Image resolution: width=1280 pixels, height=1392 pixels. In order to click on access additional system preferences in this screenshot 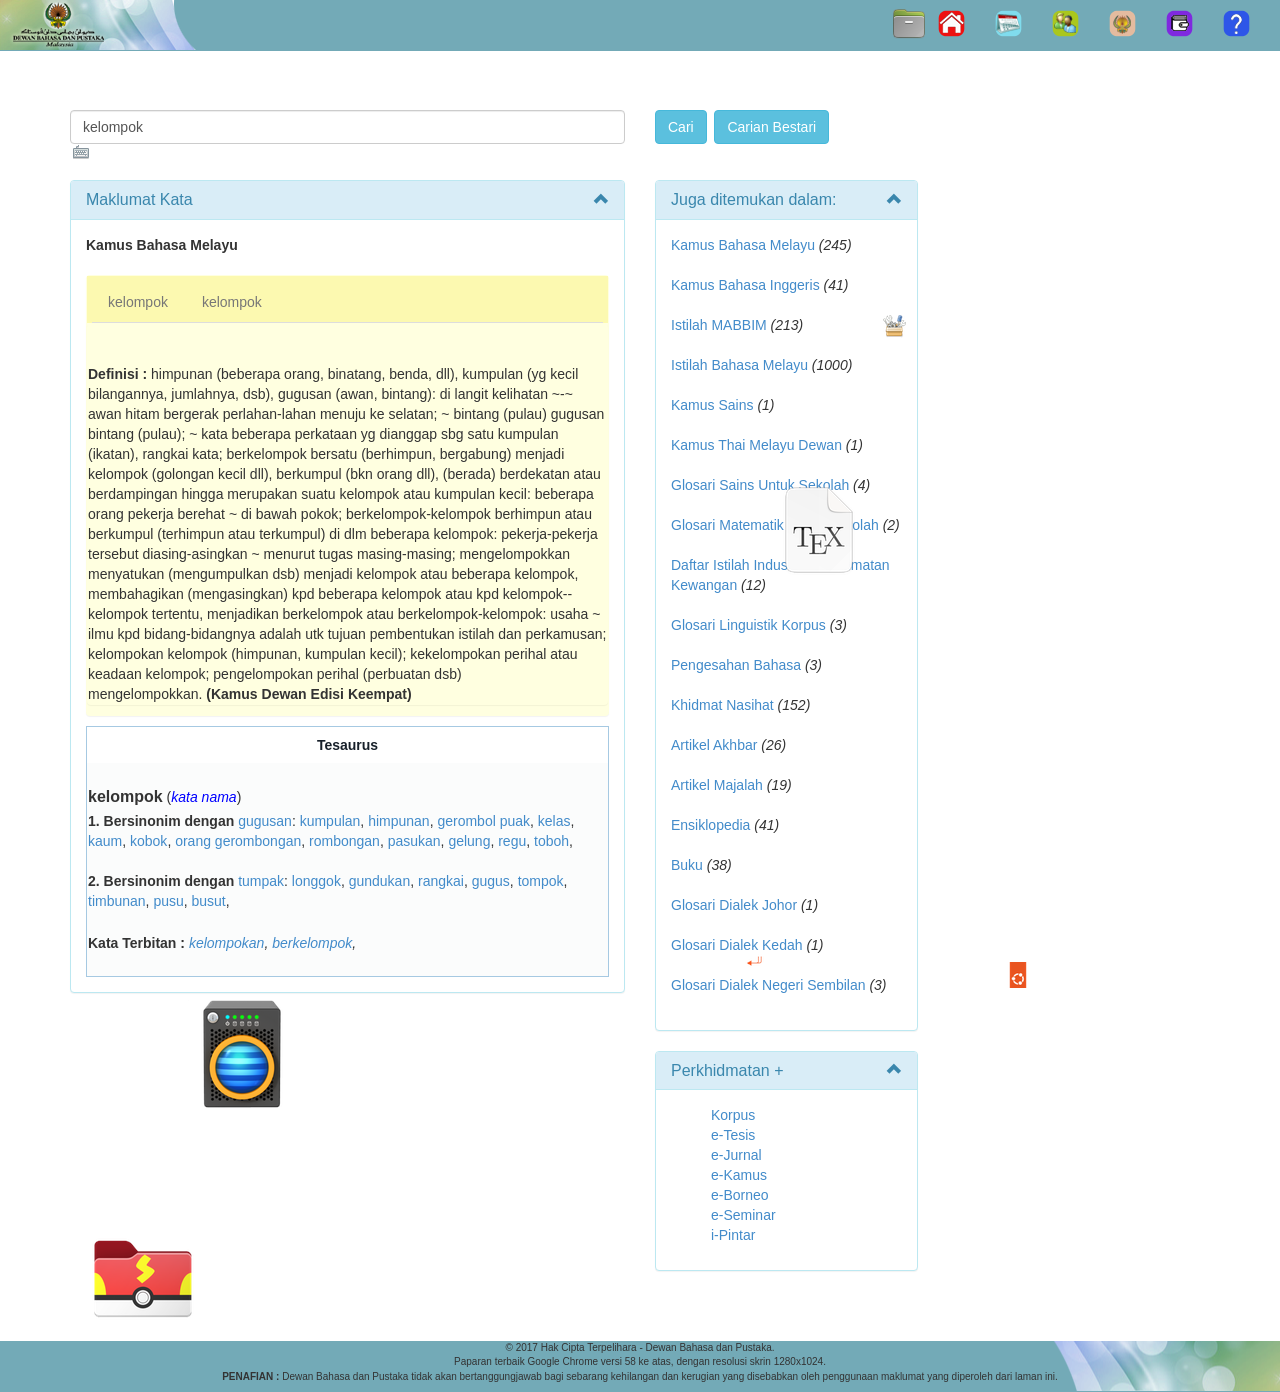, I will do `click(894, 326)`.